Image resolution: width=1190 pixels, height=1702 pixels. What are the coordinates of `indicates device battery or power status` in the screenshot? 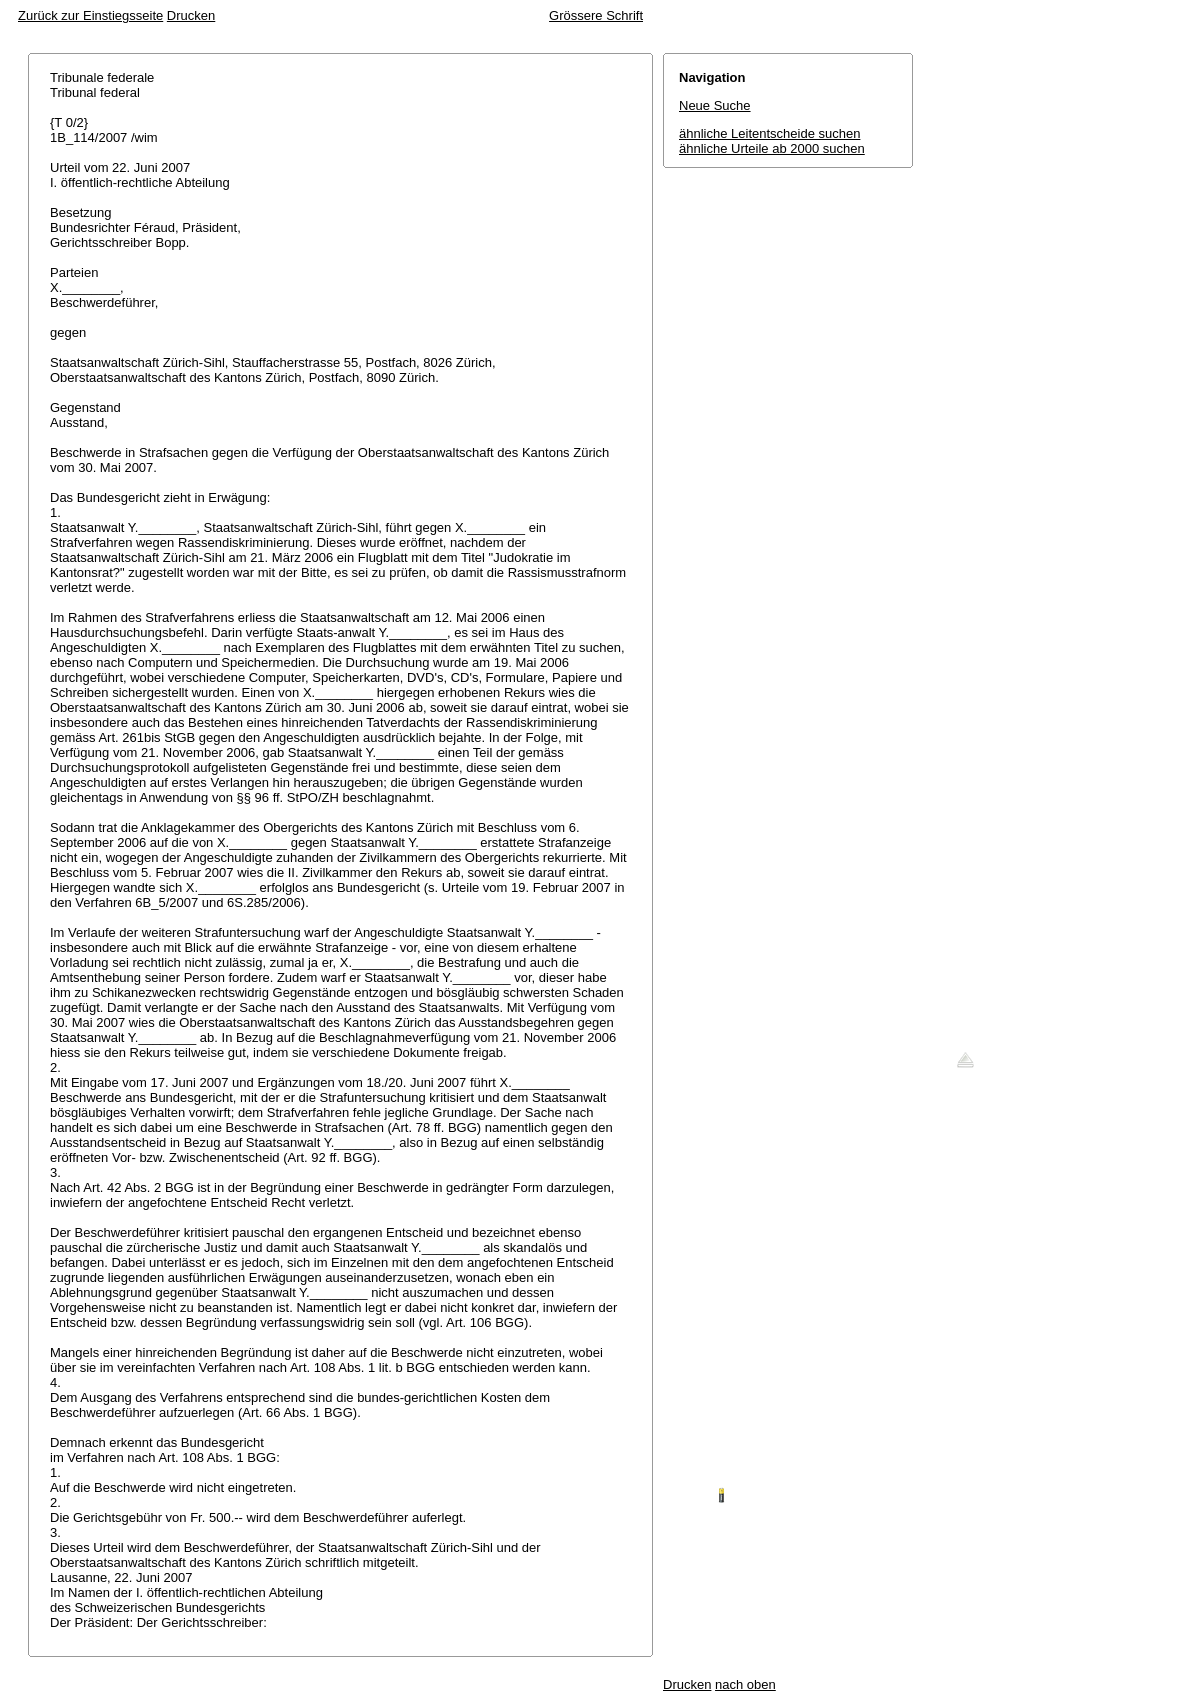 It's located at (721, 1495).